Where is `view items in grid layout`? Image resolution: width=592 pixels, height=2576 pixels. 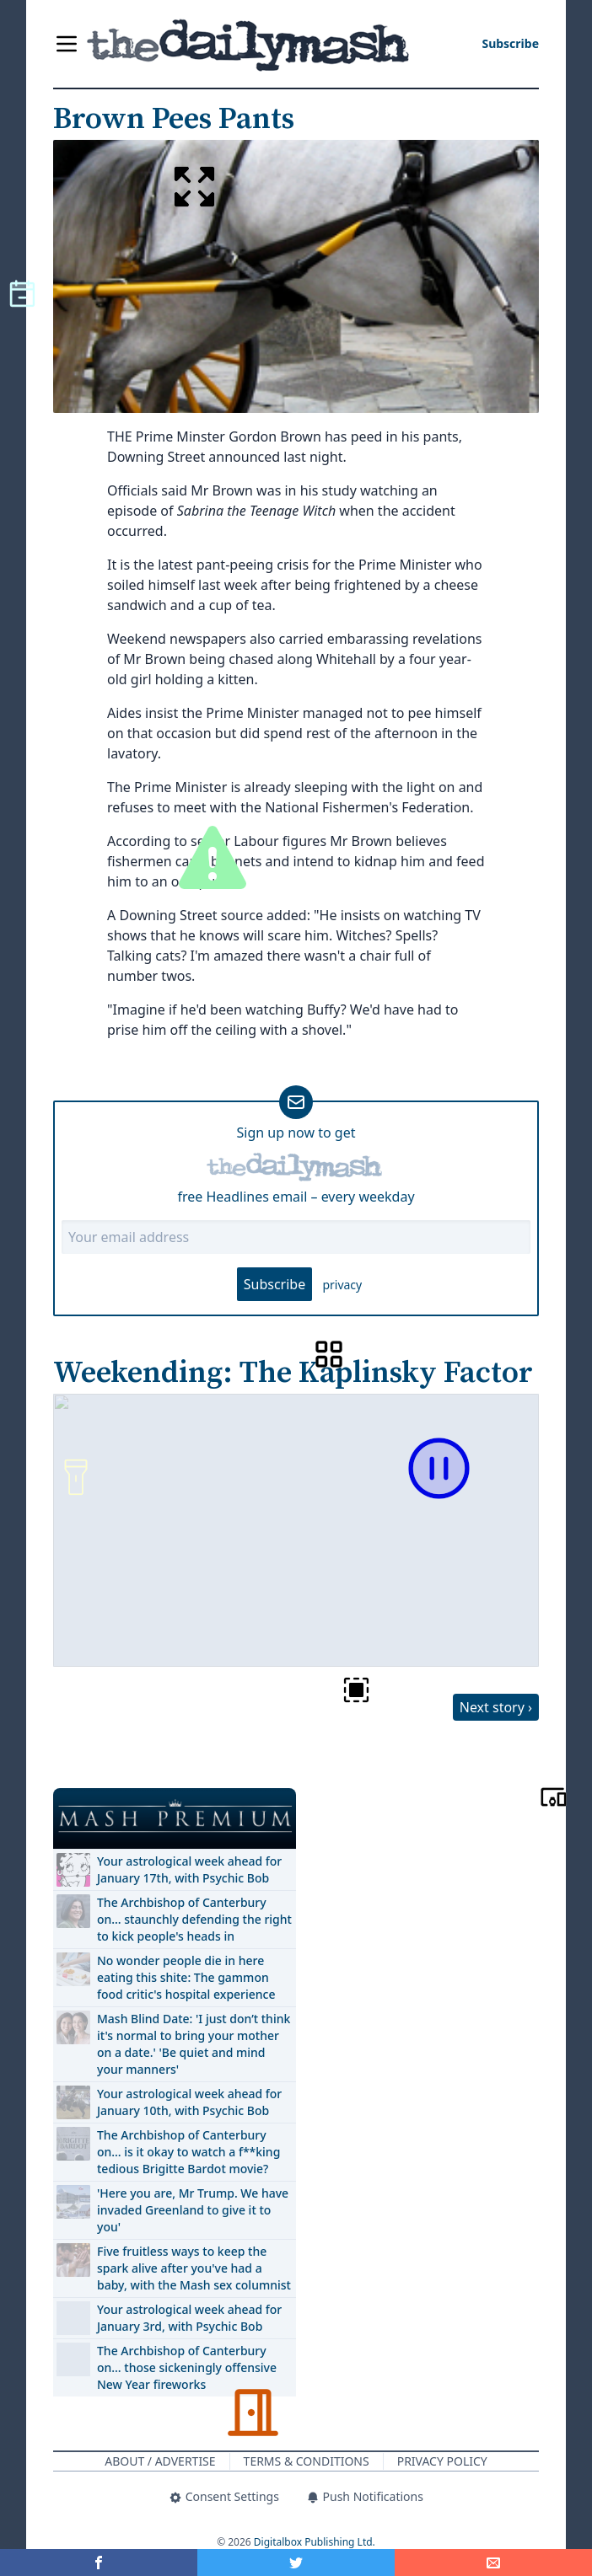 view items in grid layout is located at coordinates (329, 1354).